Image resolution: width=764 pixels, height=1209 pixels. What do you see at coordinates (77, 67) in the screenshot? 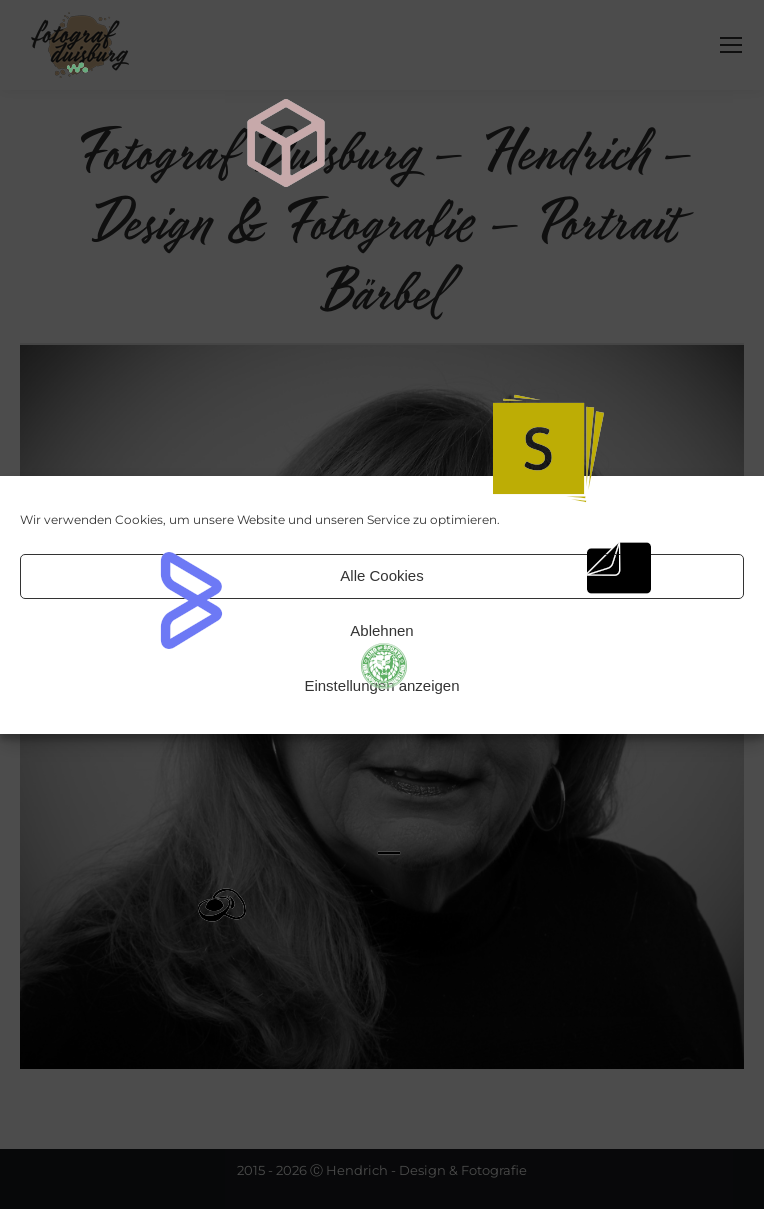
I see `Sony Walkman brand logo` at bounding box center [77, 67].